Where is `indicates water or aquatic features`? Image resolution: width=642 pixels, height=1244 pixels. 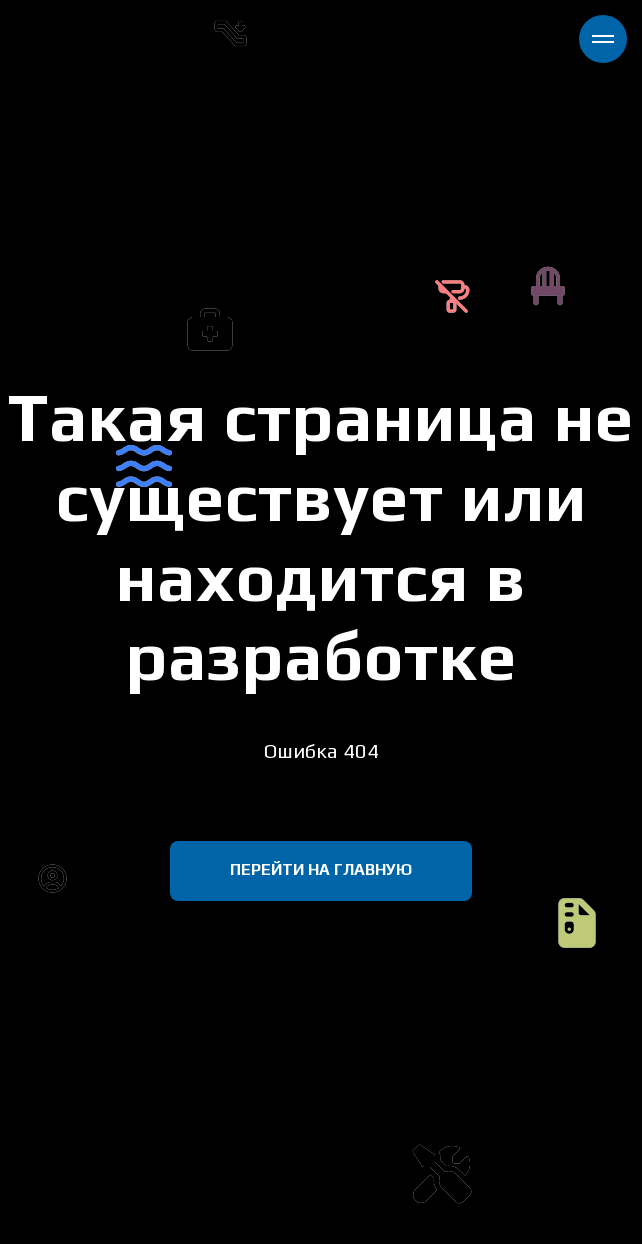 indicates water or aquatic features is located at coordinates (144, 466).